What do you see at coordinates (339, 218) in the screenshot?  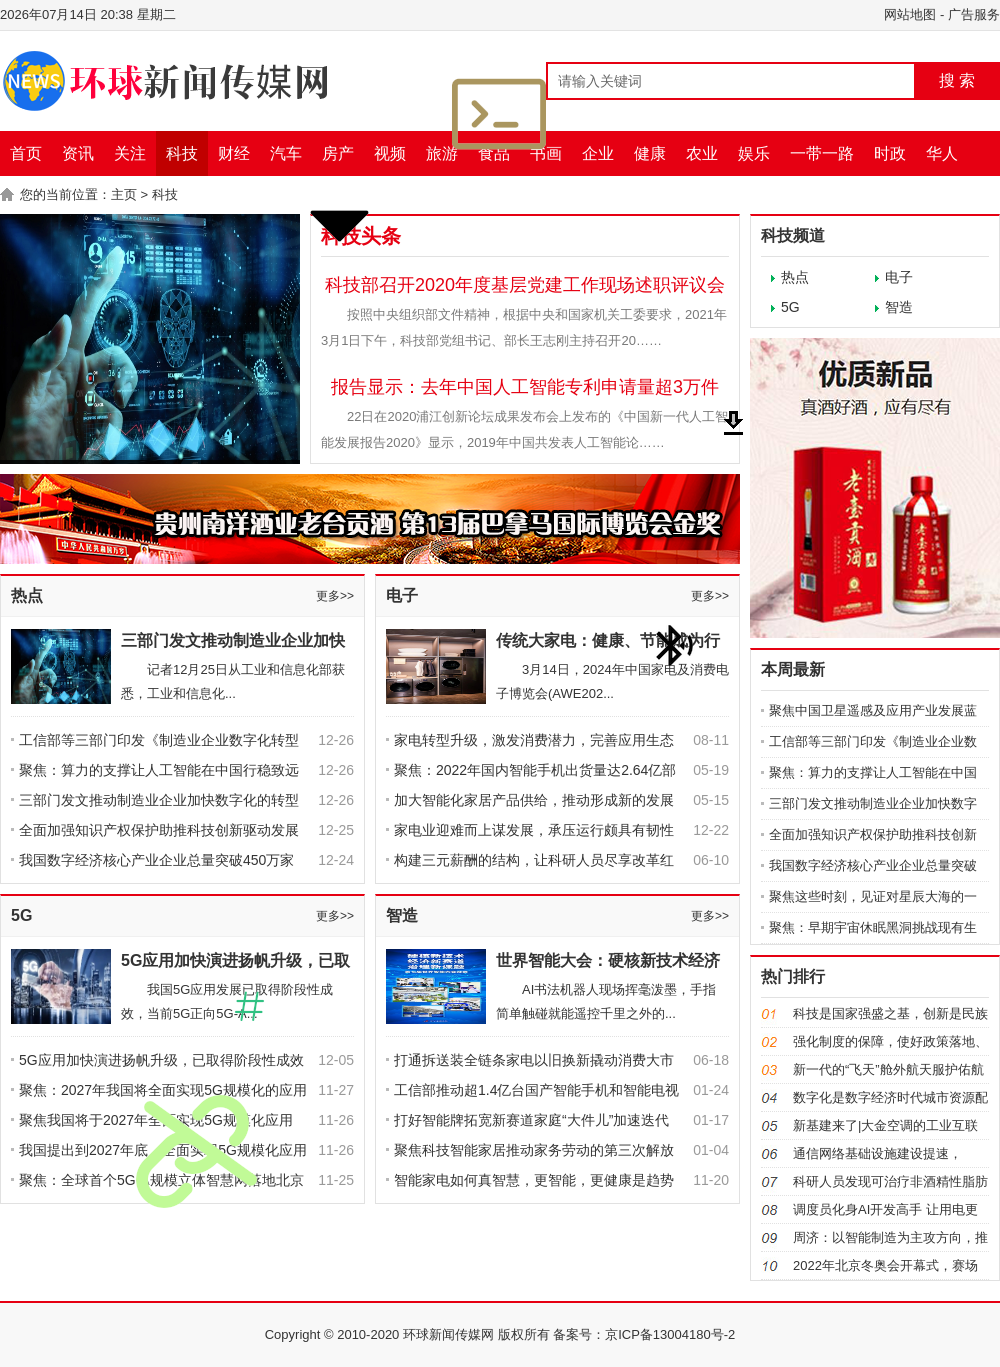 I see `expand a dropdown menu` at bounding box center [339, 218].